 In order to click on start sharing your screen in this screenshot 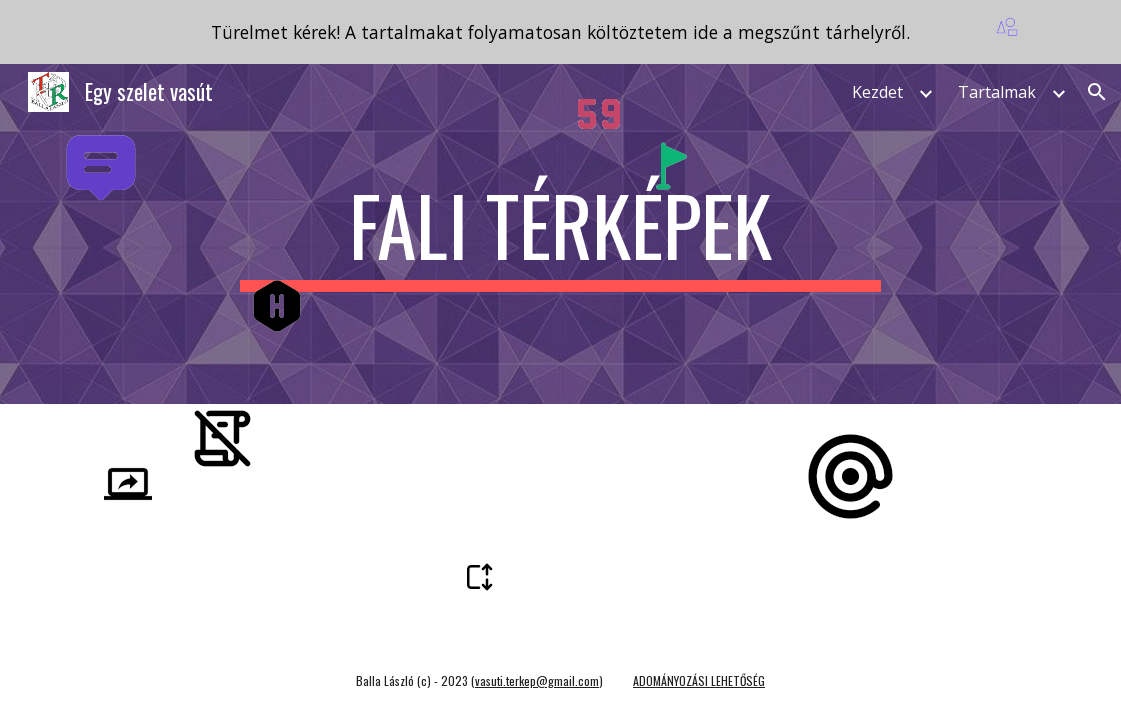, I will do `click(128, 484)`.